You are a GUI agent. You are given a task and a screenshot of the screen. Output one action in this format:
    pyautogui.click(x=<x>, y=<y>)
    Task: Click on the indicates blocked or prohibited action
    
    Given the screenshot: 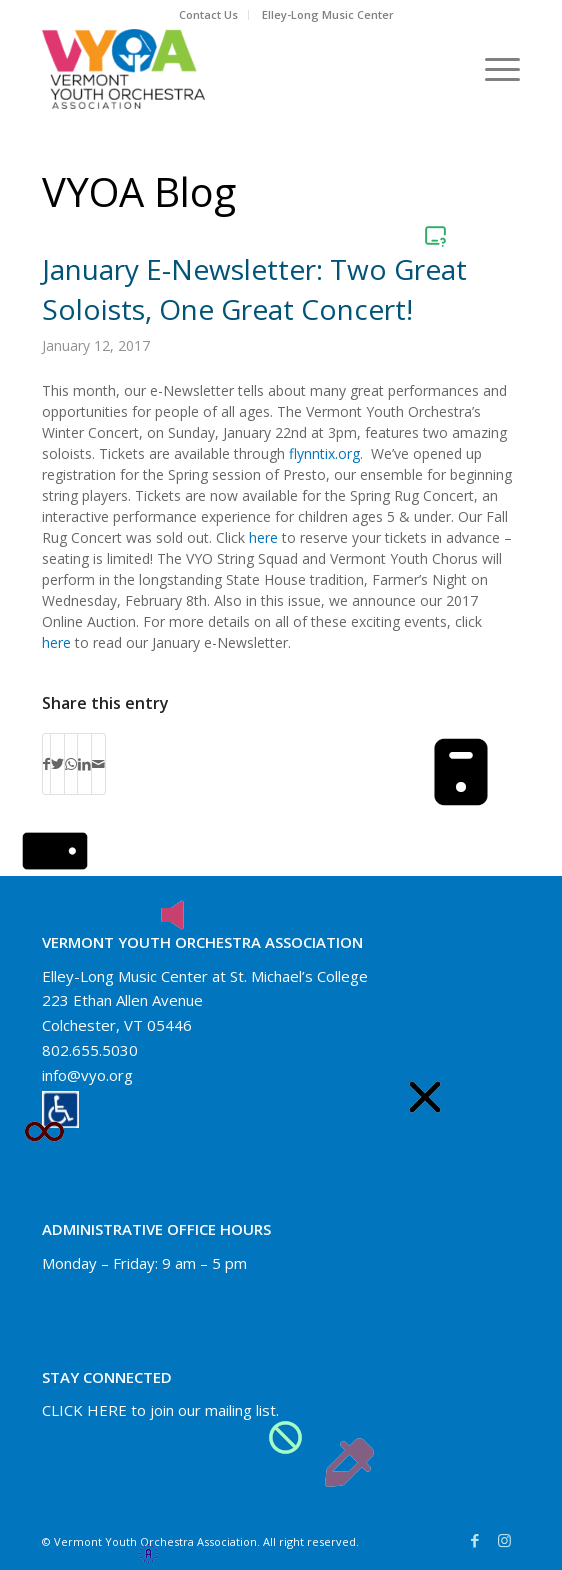 What is the action you would take?
    pyautogui.click(x=285, y=1437)
    